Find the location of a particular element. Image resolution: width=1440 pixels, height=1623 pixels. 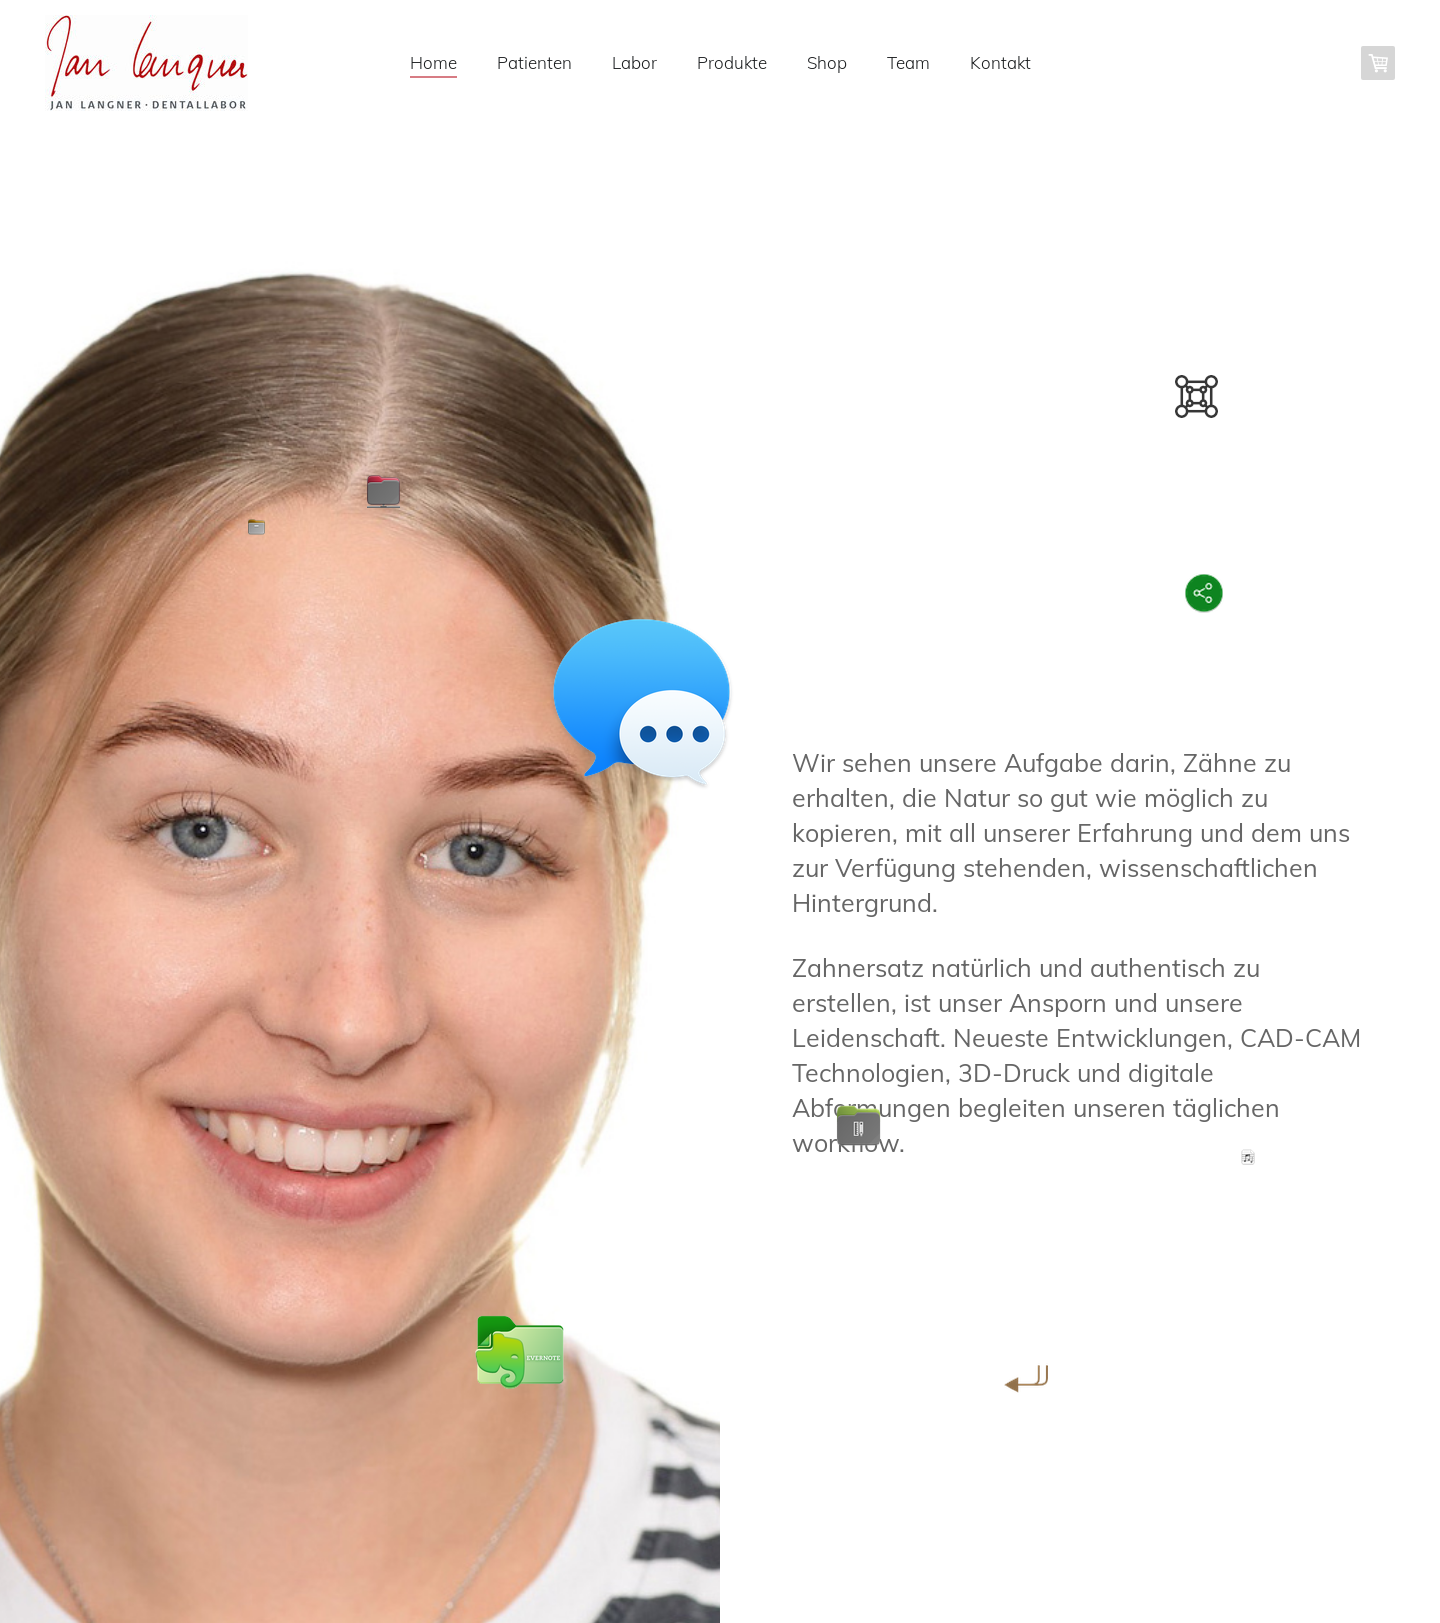

access a remote or network folder is located at coordinates (383, 491).